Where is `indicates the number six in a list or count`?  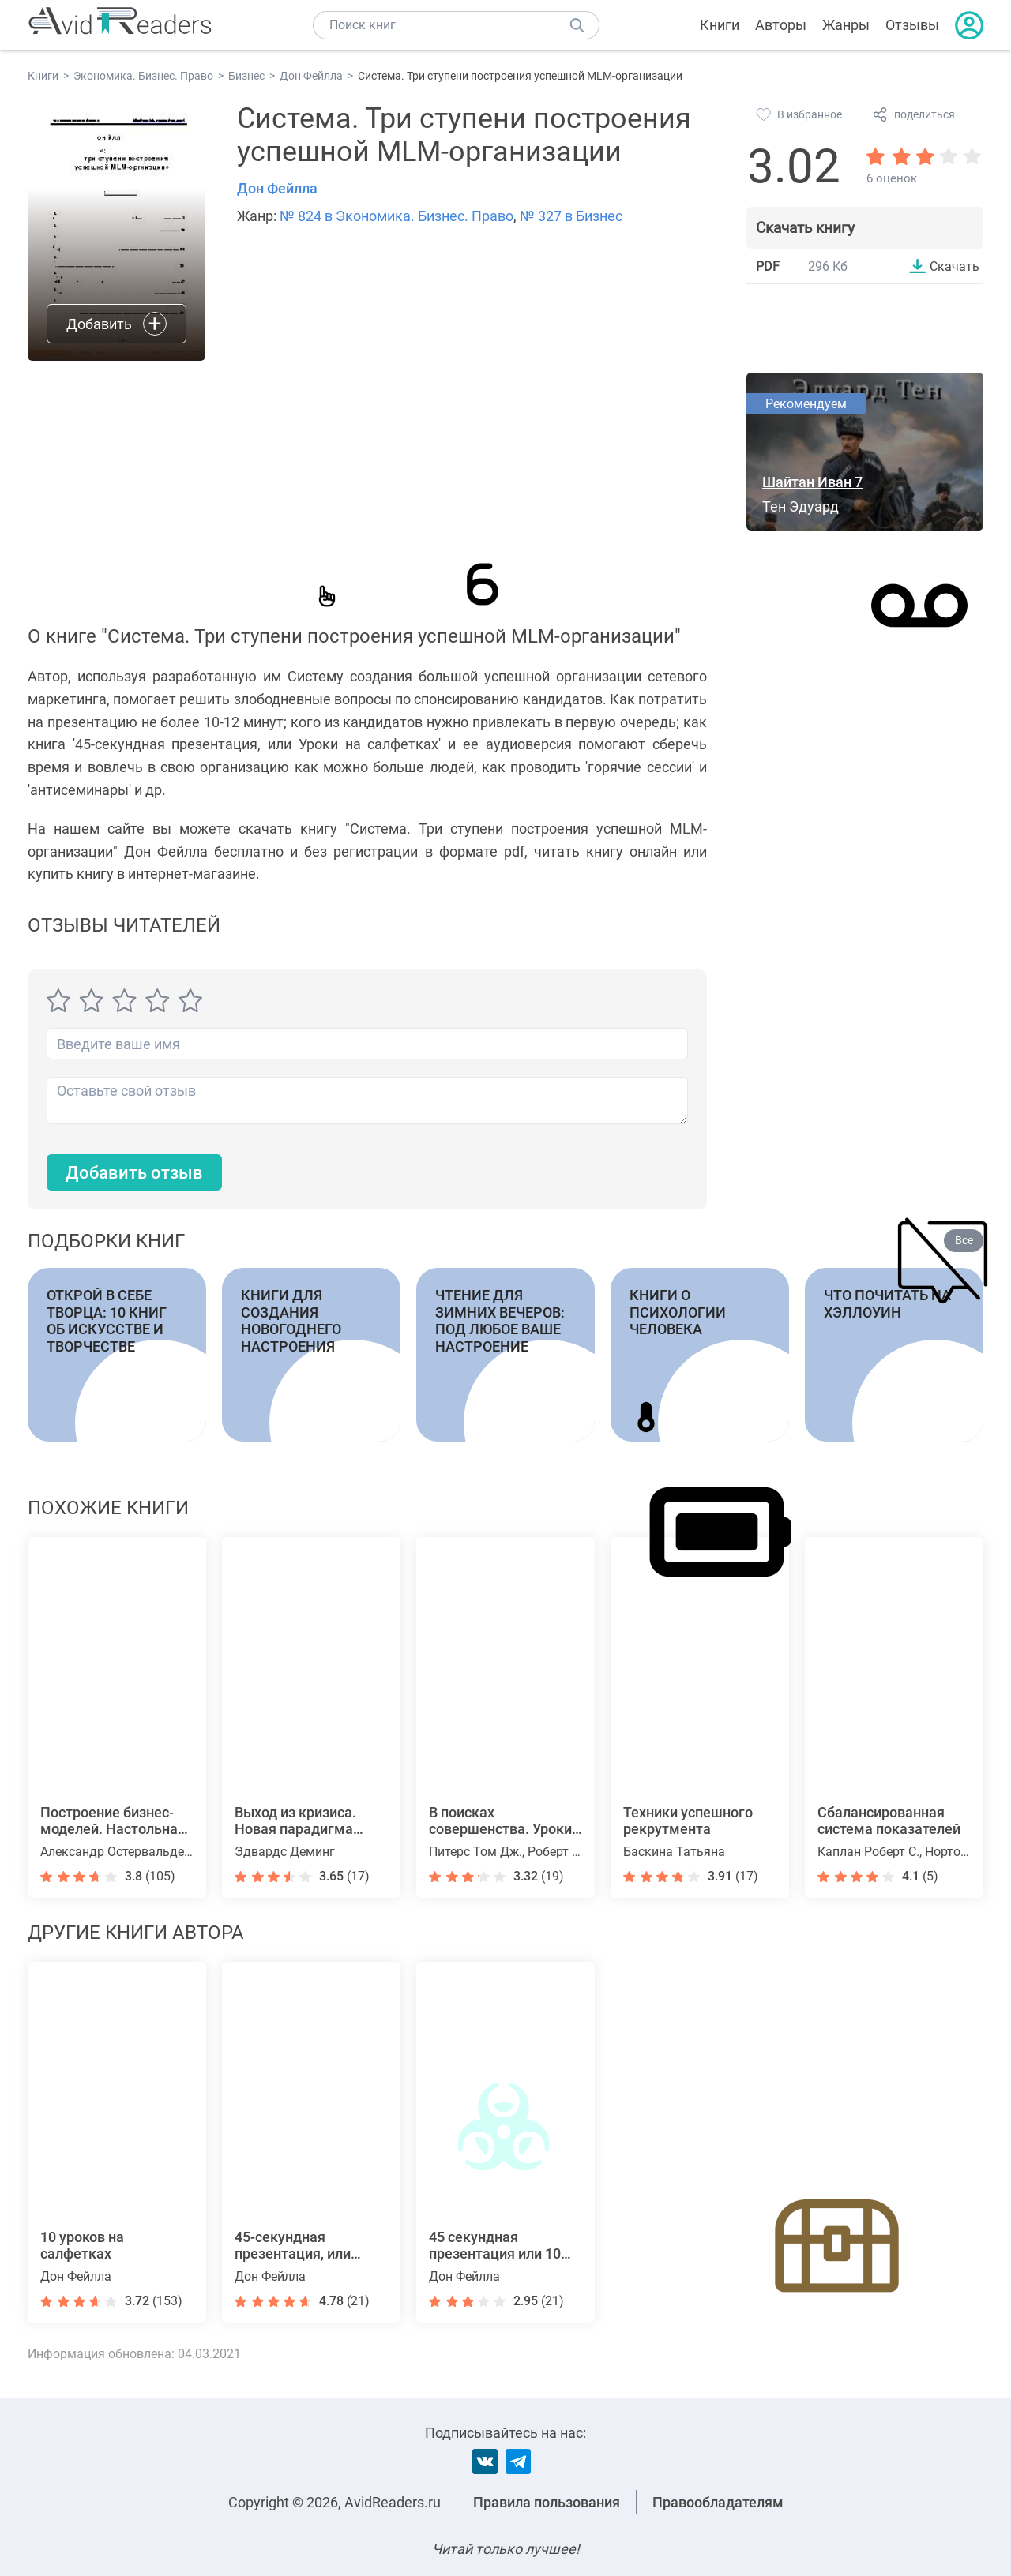
indicates the number six in a list or count is located at coordinates (483, 584).